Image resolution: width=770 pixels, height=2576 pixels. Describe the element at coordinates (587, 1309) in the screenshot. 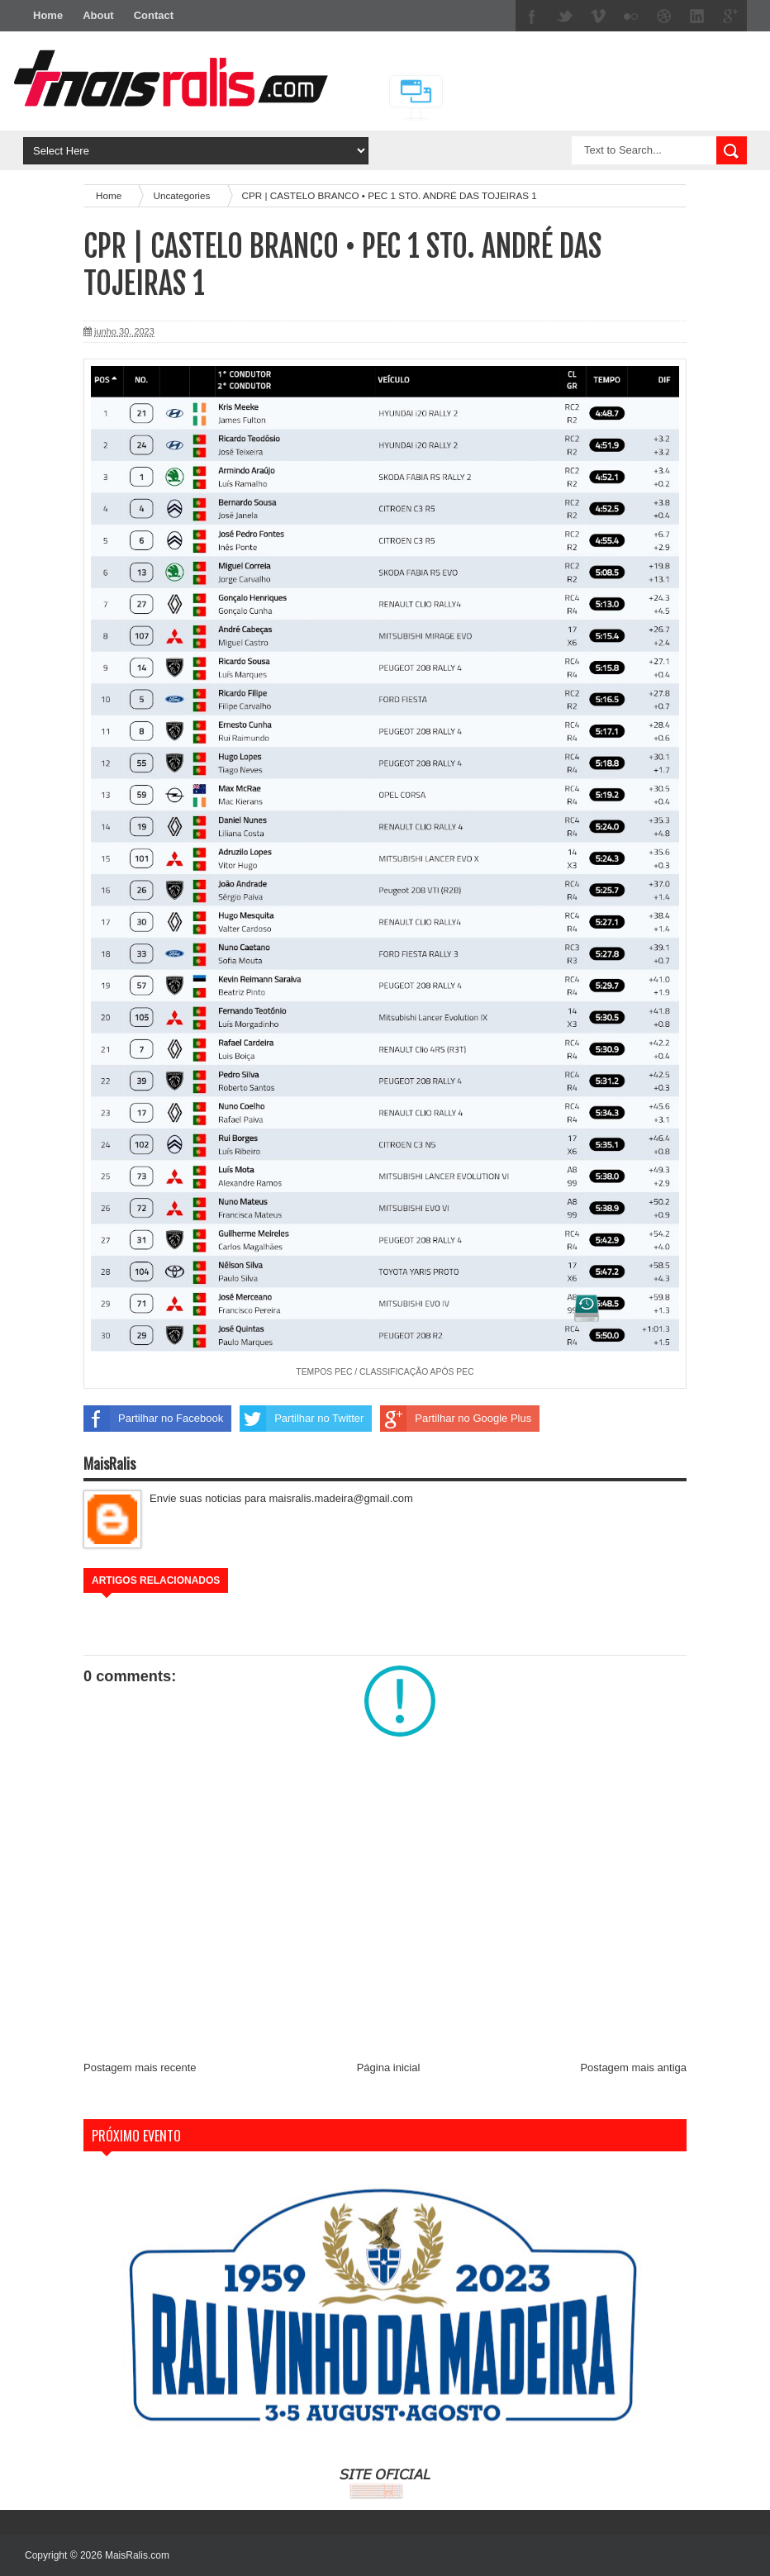

I see `access time machine backup disk` at that location.